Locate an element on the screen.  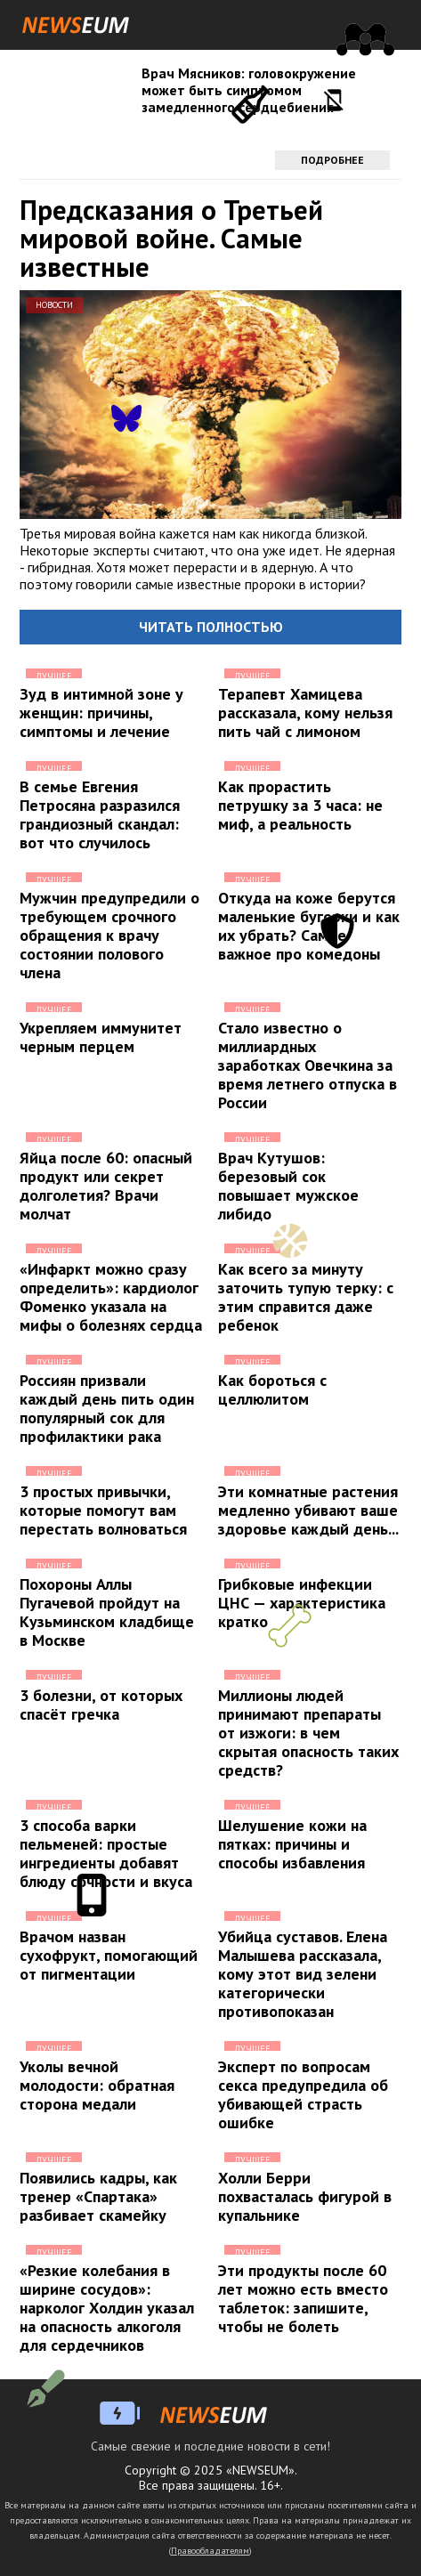
browse bar or brewery options is located at coordinates (250, 105).